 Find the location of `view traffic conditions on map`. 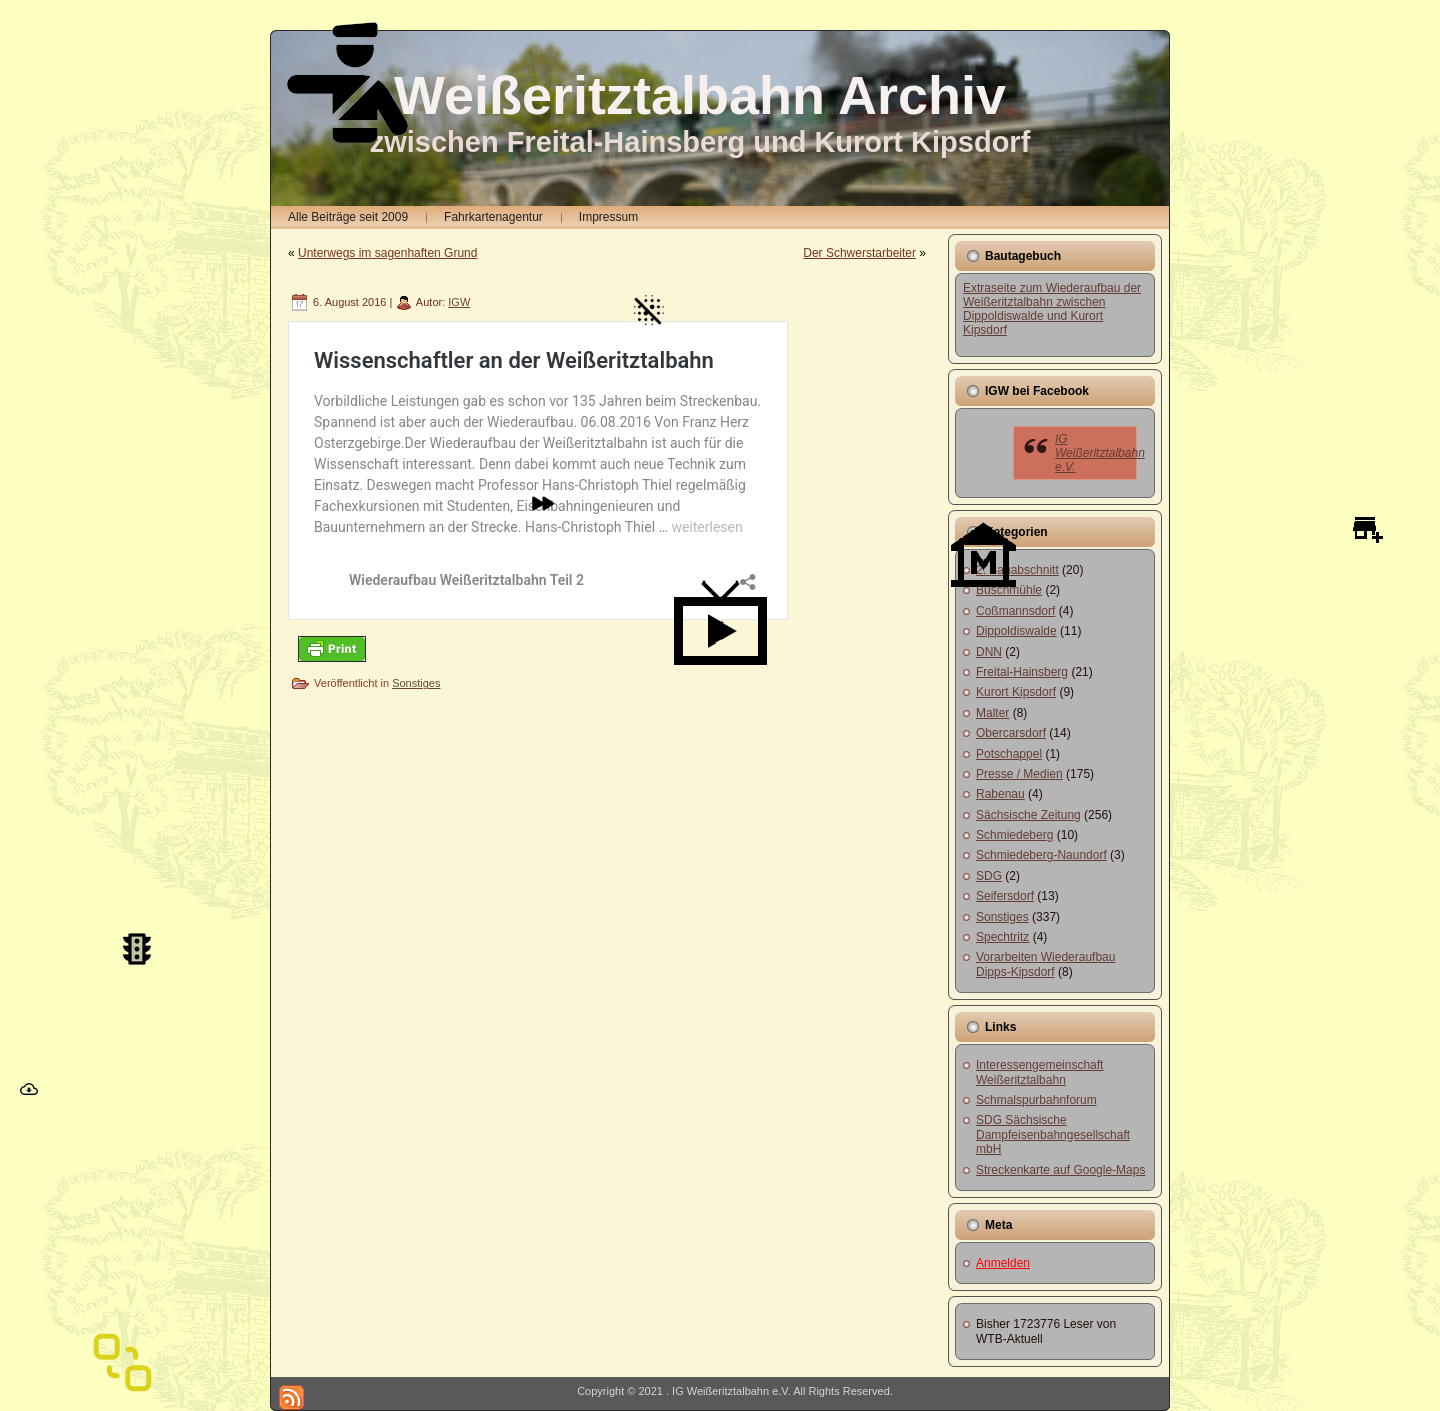

view traffic conditions on map is located at coordinates (137, 949).